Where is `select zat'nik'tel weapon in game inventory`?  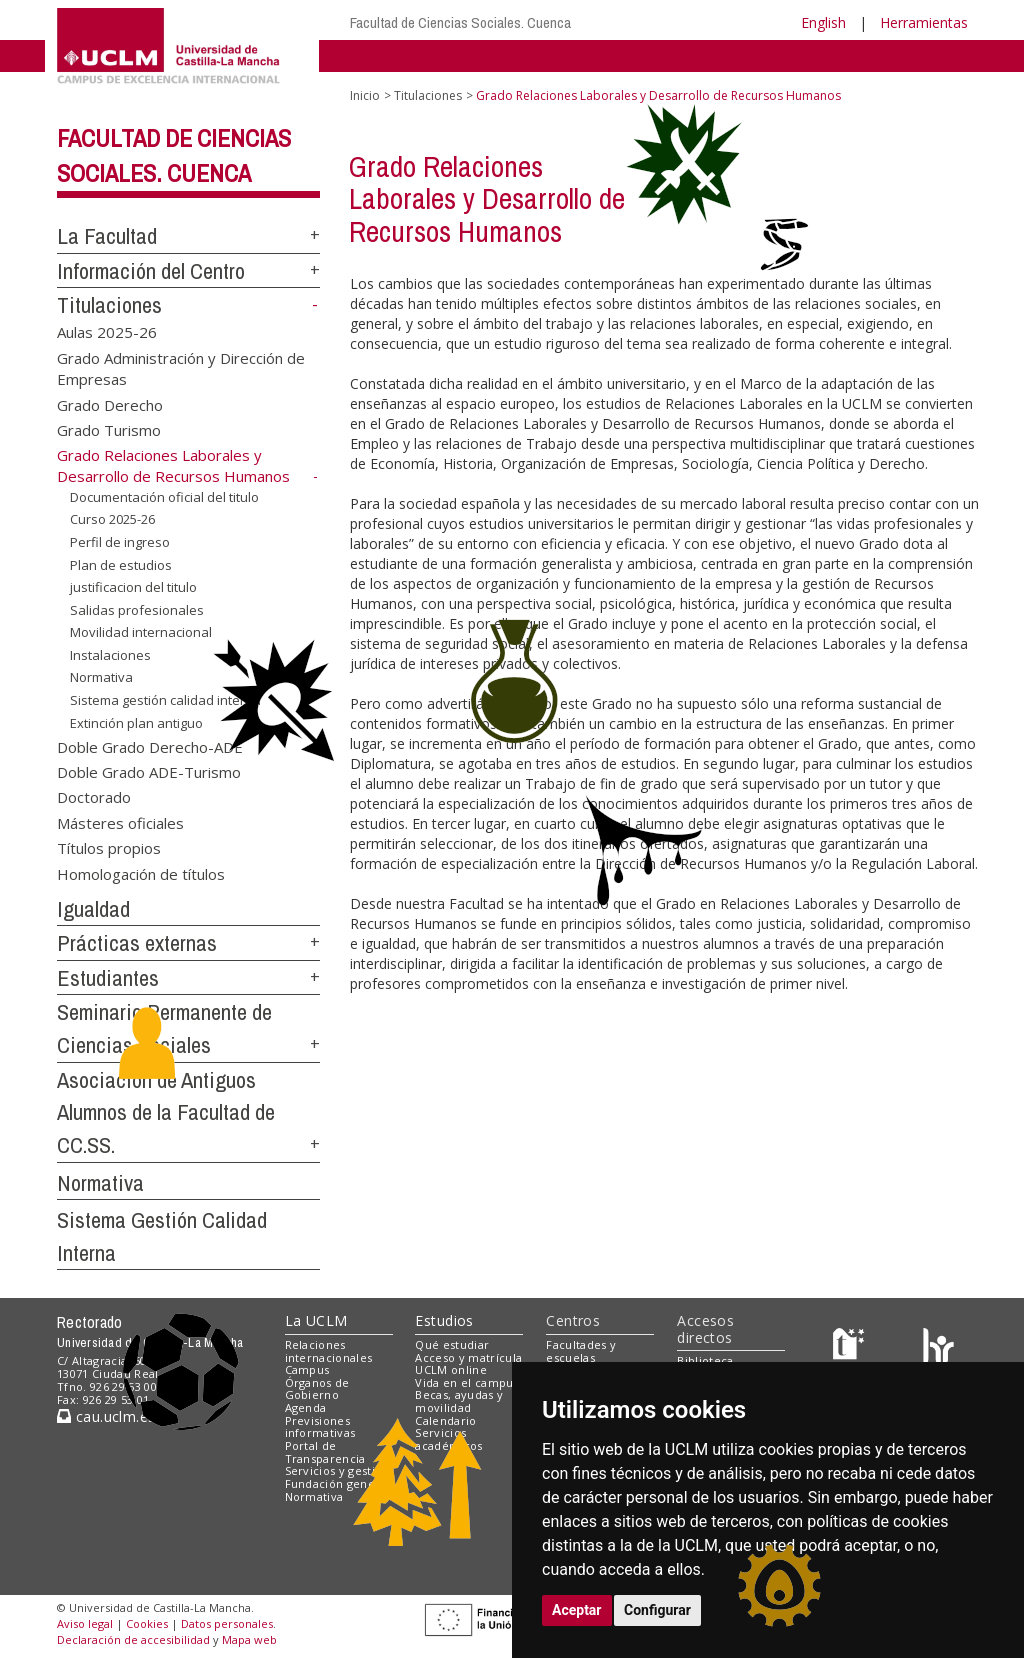 select zat'nik'tel weapon in game inventory is located at coordinates (784, 244).